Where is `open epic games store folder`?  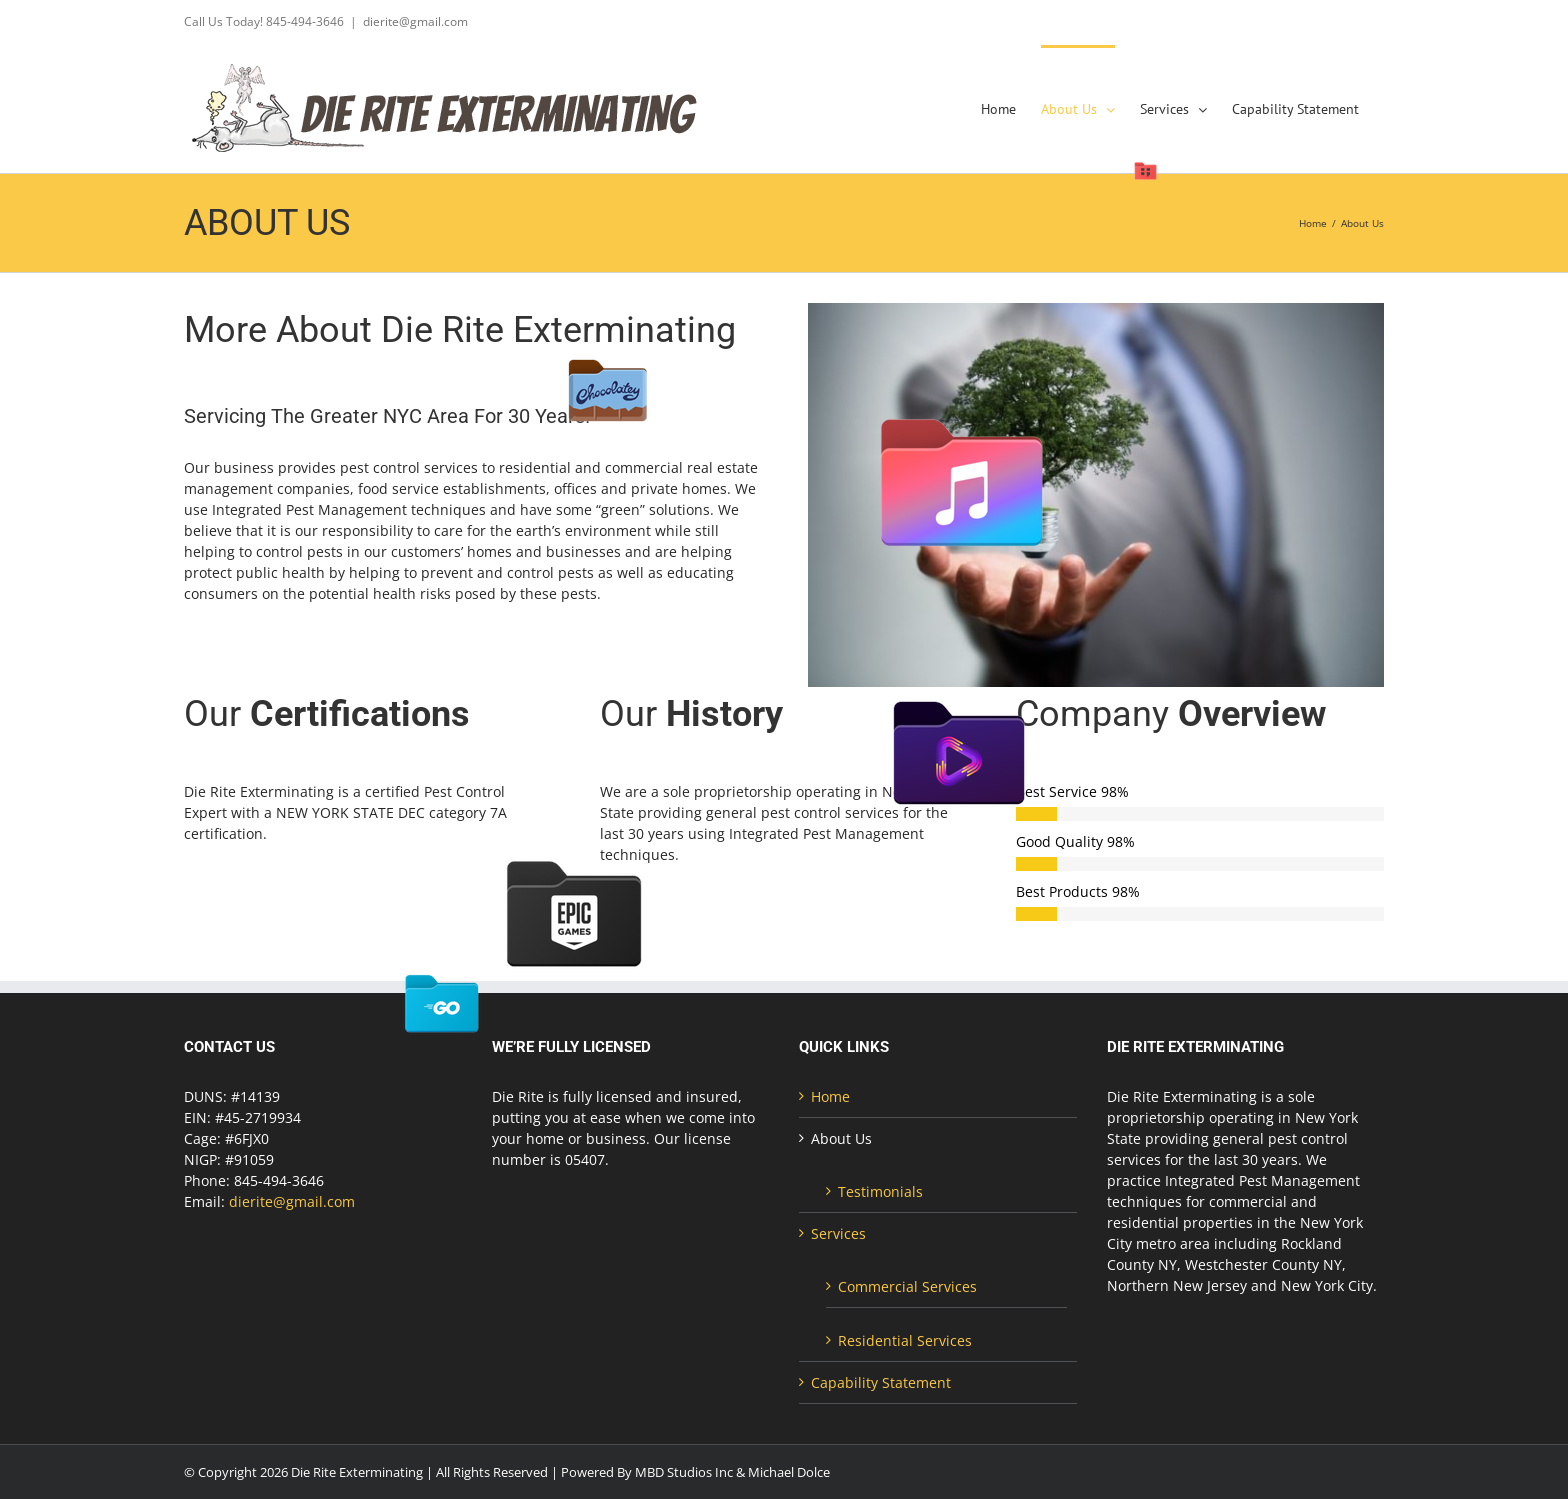
open epic games store folder is located at coordinates (573, 917).